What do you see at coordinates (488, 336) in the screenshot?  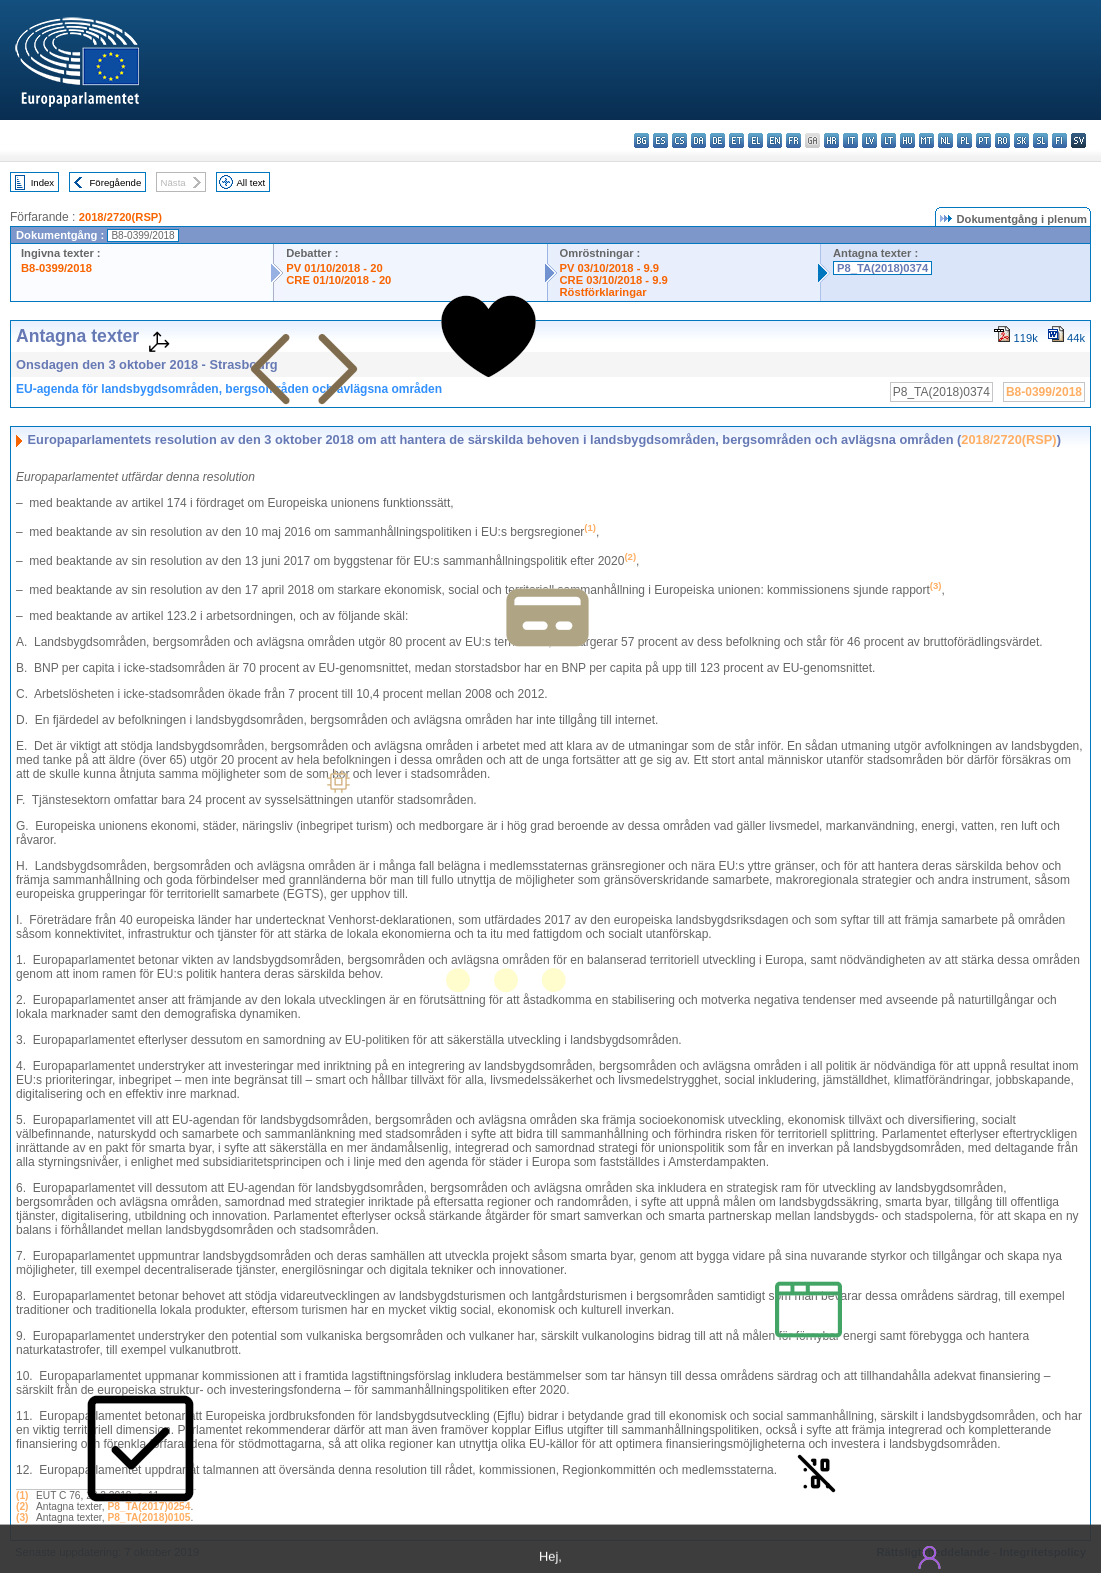 I see `indicates an item has been liked or favorited` at bounding box center [488, 336].